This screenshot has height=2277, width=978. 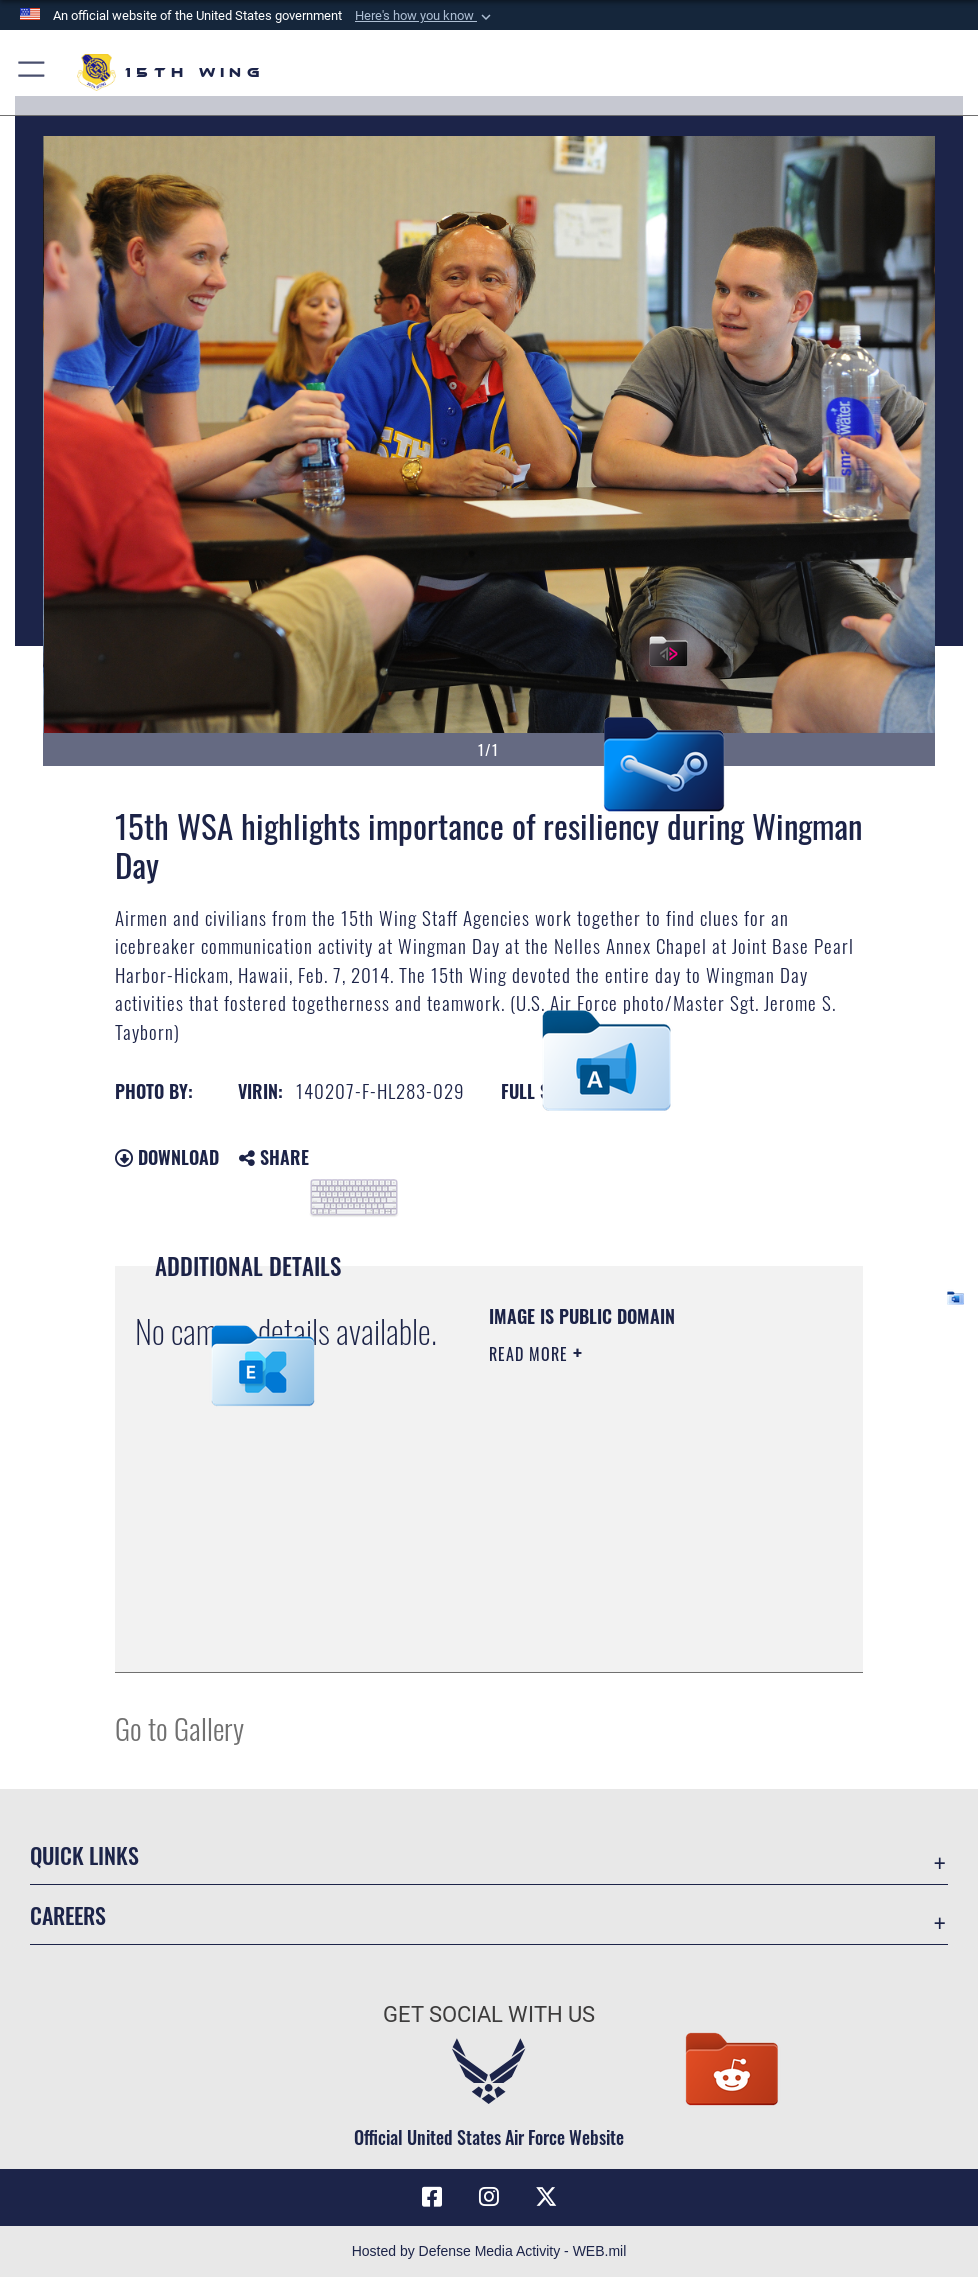 I want to click on open microsoft advertising files folder, so click(x=606, y=1064).